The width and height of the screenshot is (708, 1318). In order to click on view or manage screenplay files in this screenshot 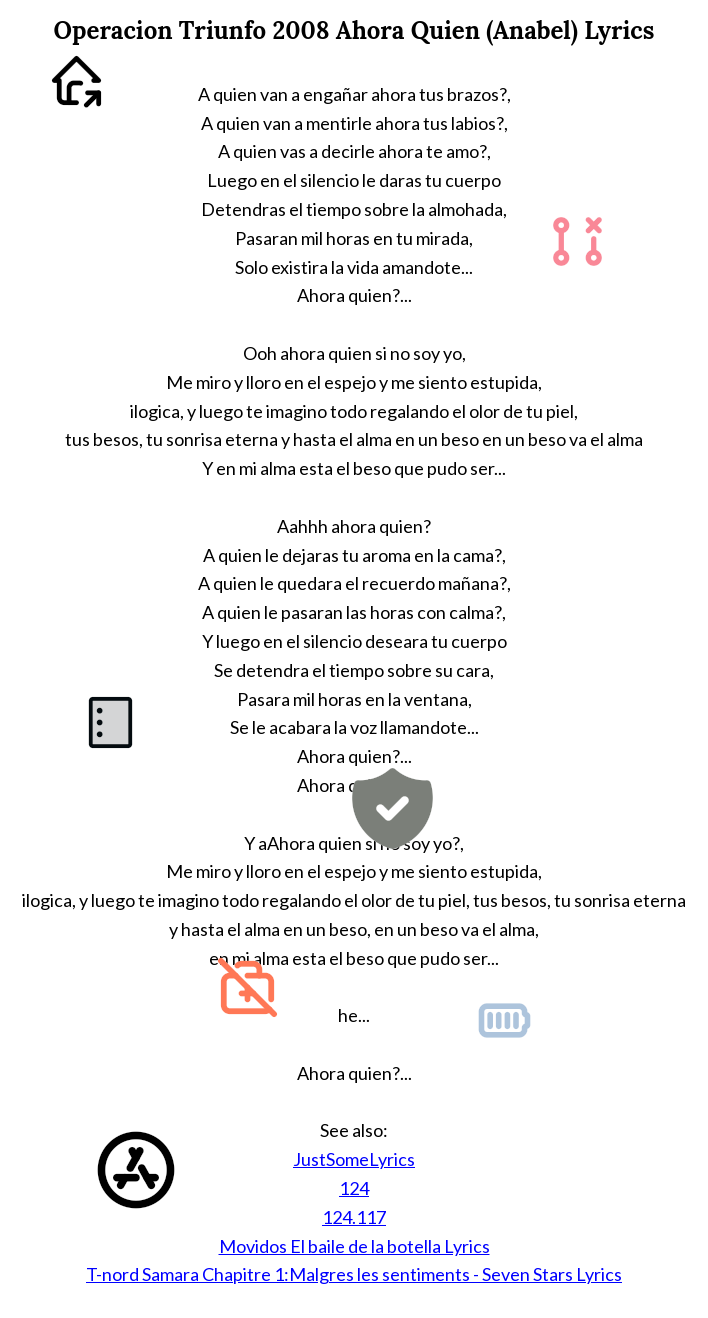, I will do `click(110, 722)`.